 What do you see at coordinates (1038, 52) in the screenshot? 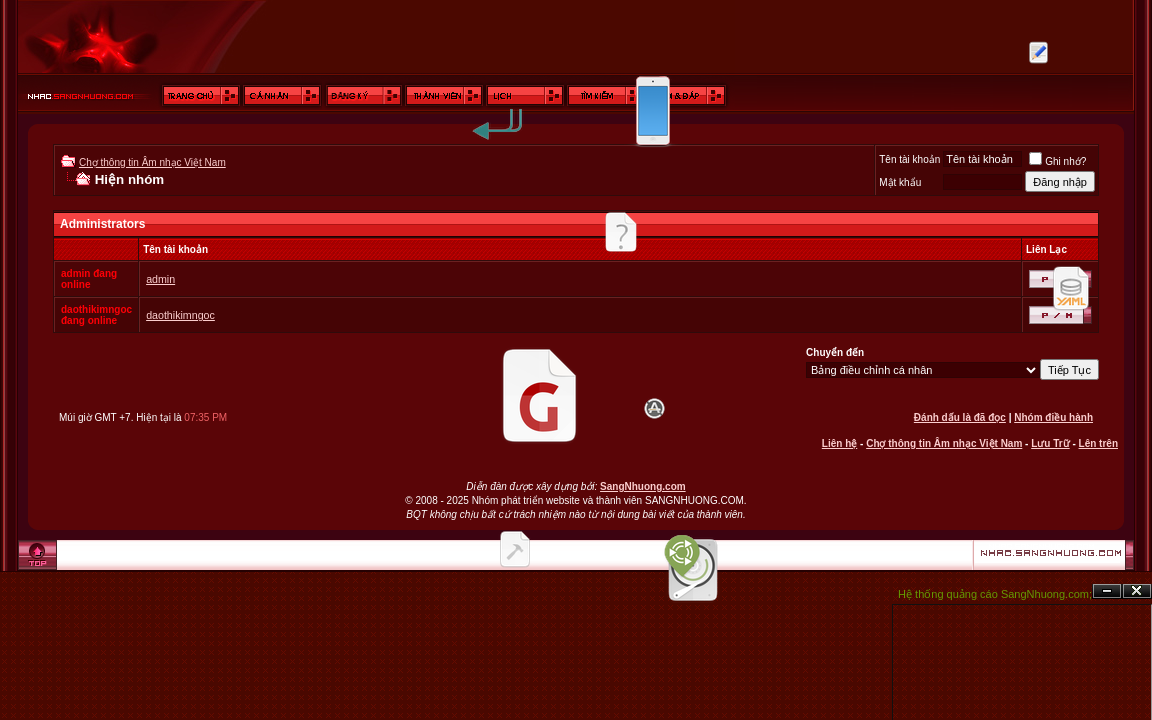
I see `open gedit text editor` at bounding box center [1038, 52].